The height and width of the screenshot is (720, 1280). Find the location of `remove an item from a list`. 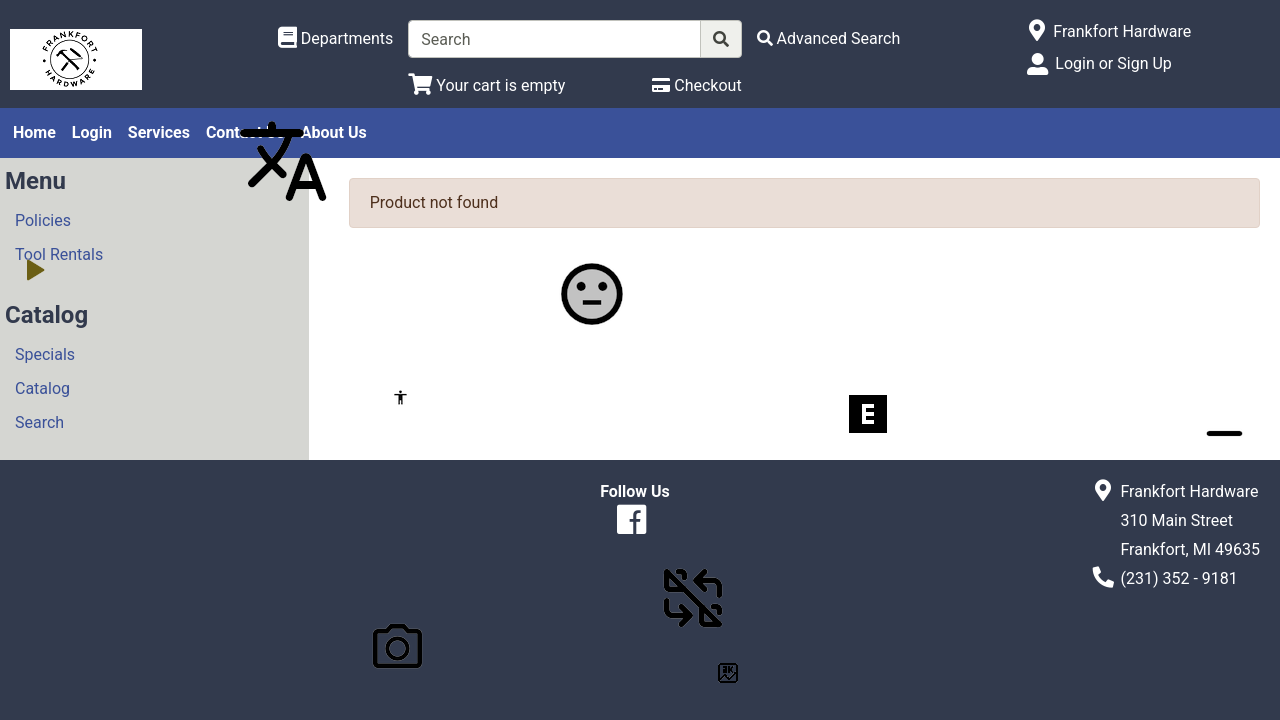

remove an item from a list is located at coordinates (1224, 433).